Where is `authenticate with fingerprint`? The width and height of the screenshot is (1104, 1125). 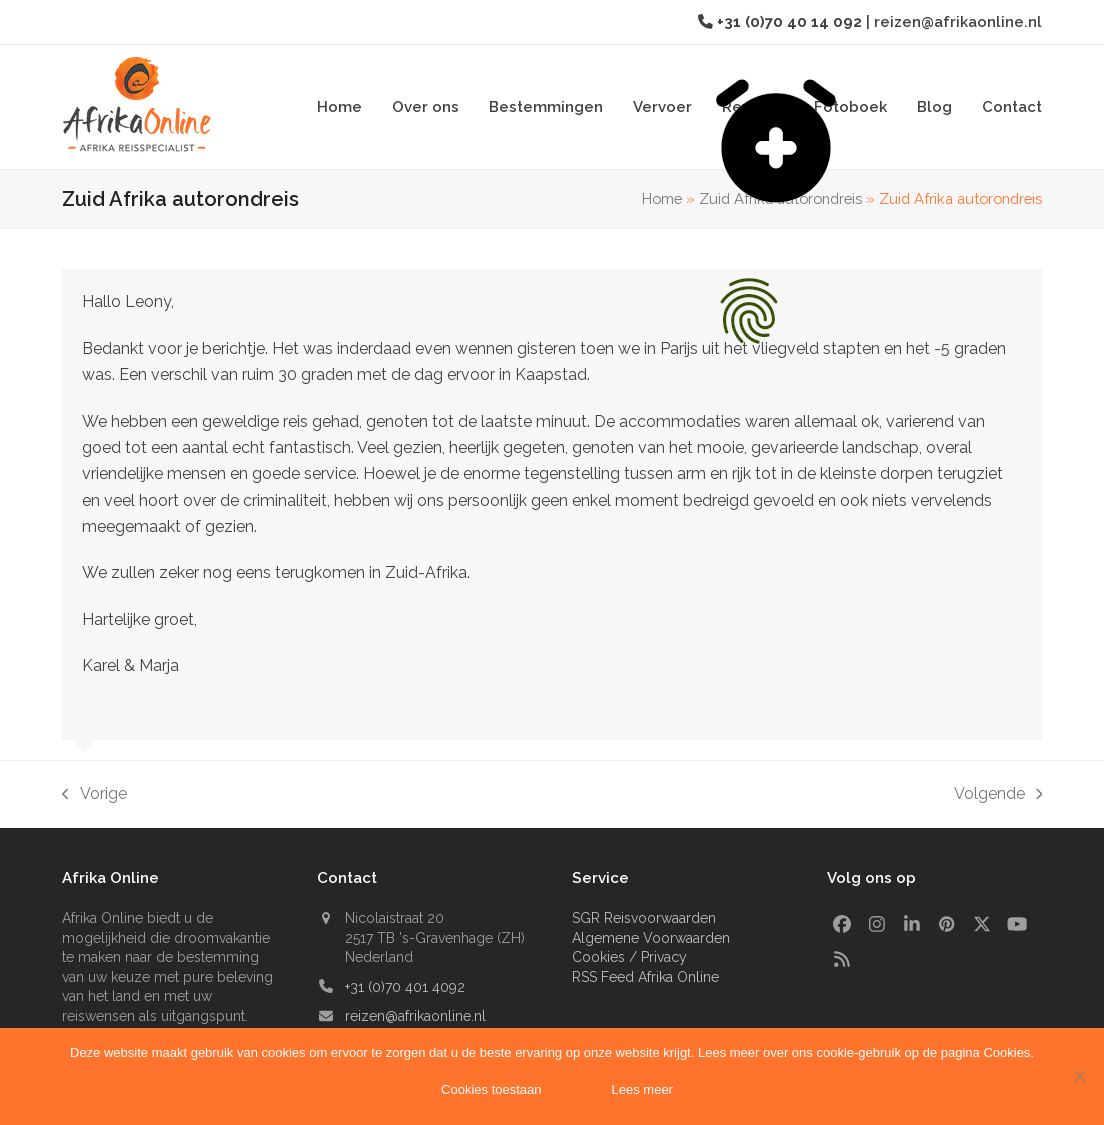 authenticate with fingerprint is located at coordinates (749, 311).